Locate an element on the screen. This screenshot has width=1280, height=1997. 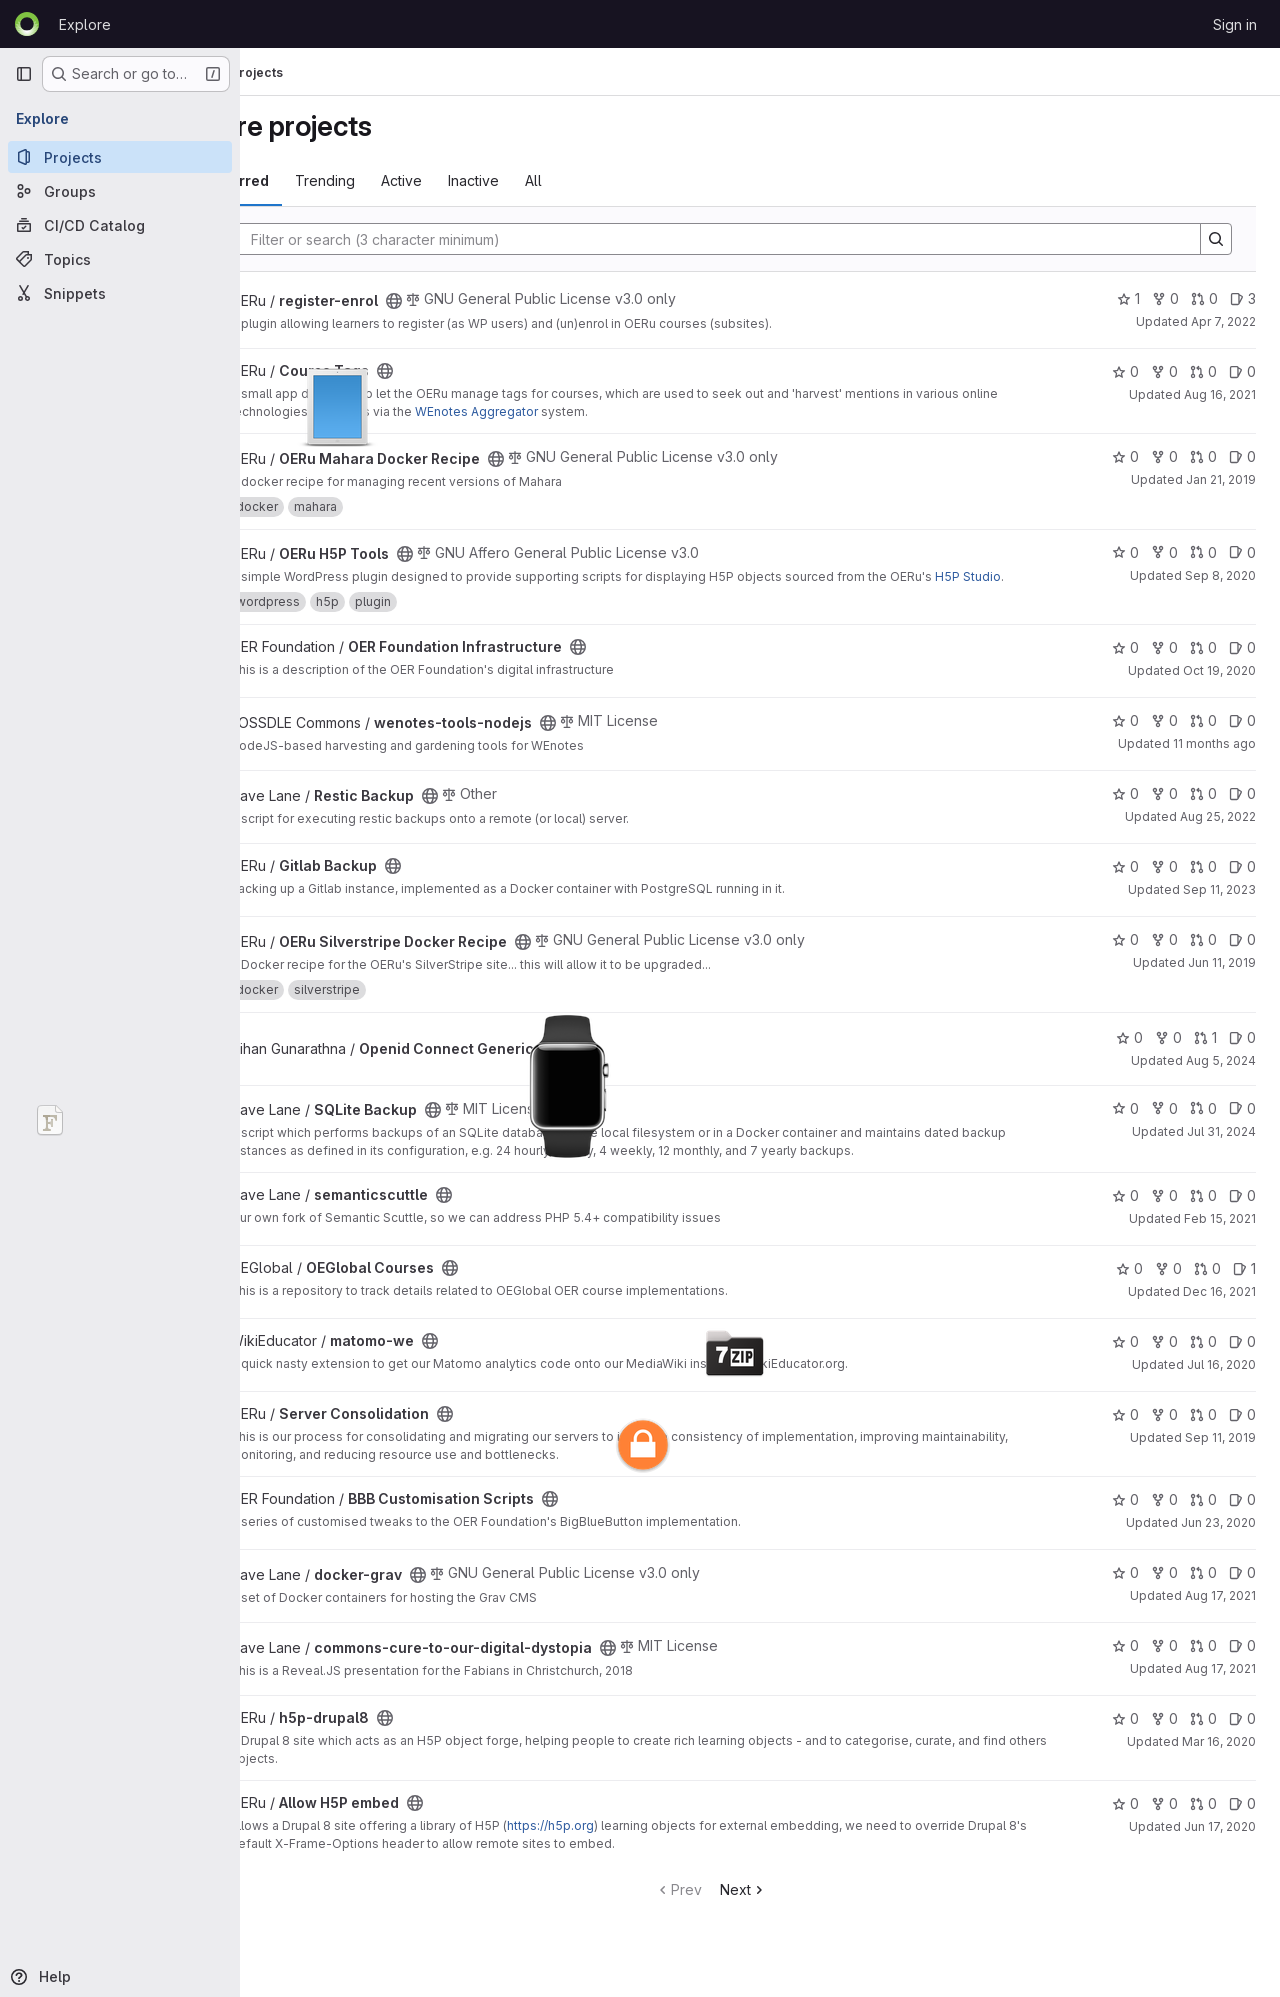
open folder containing 7-zip compressed files is located at coordinates (734, 1354).